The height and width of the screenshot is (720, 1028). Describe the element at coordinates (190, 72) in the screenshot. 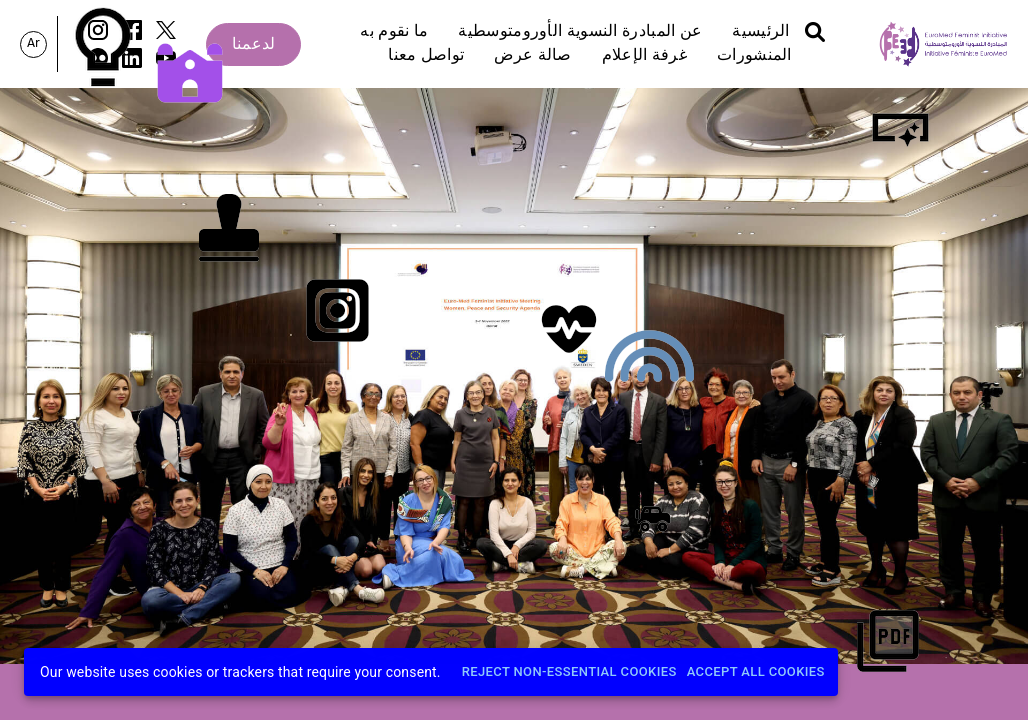

I see `find nearby synagogues` at that location.